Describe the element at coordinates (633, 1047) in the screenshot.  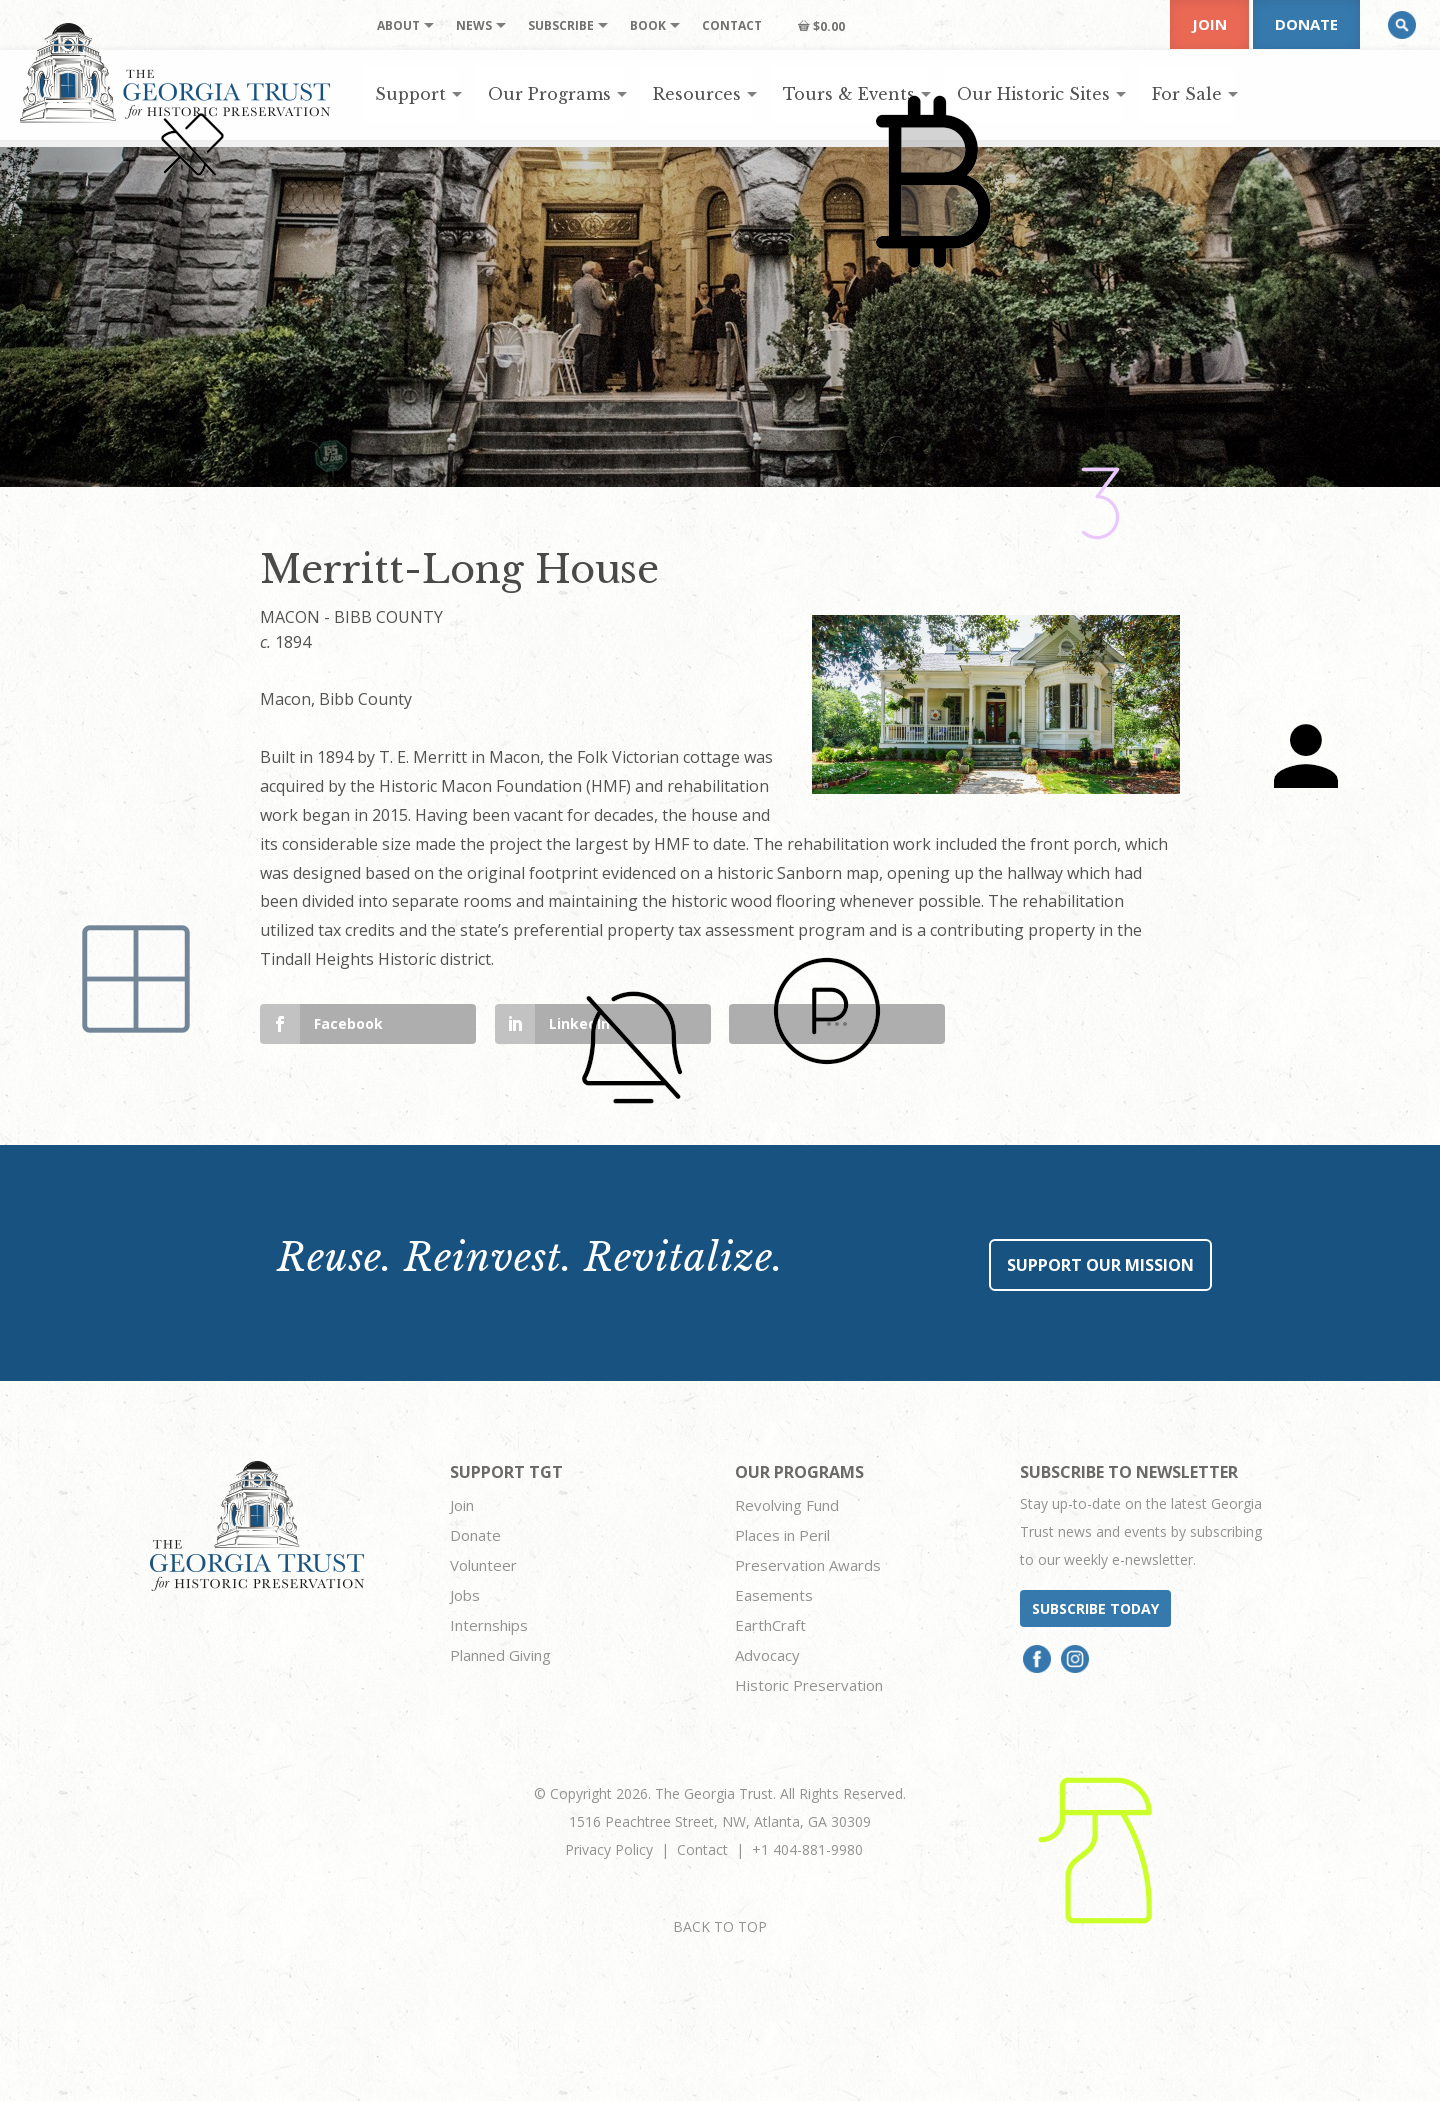
I see `mute notifications` at that location.